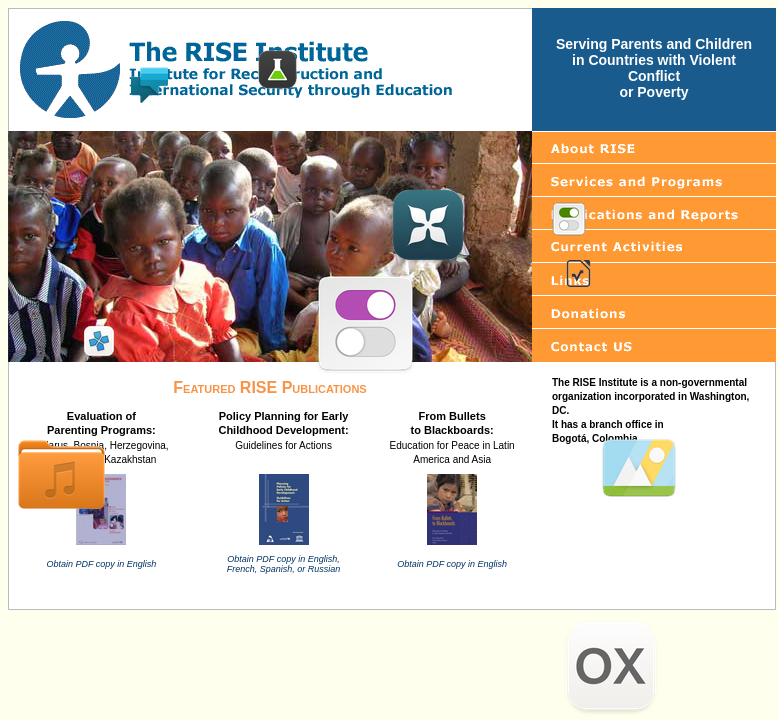  What do you see at coordinates (365, 323) in the screenshot?
I see `open system settings or preferences` at bounding box center [365, 323].